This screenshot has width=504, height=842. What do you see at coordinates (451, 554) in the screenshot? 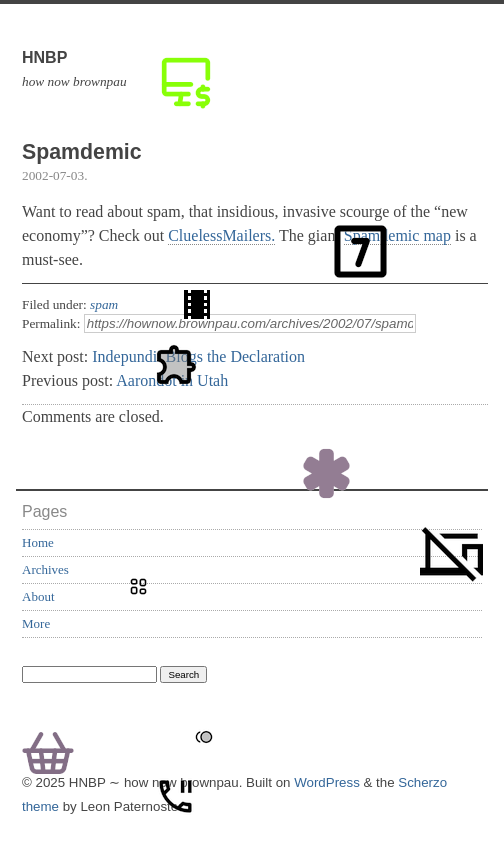
I see `device linking is disabled` at bounding box center [451, 554].